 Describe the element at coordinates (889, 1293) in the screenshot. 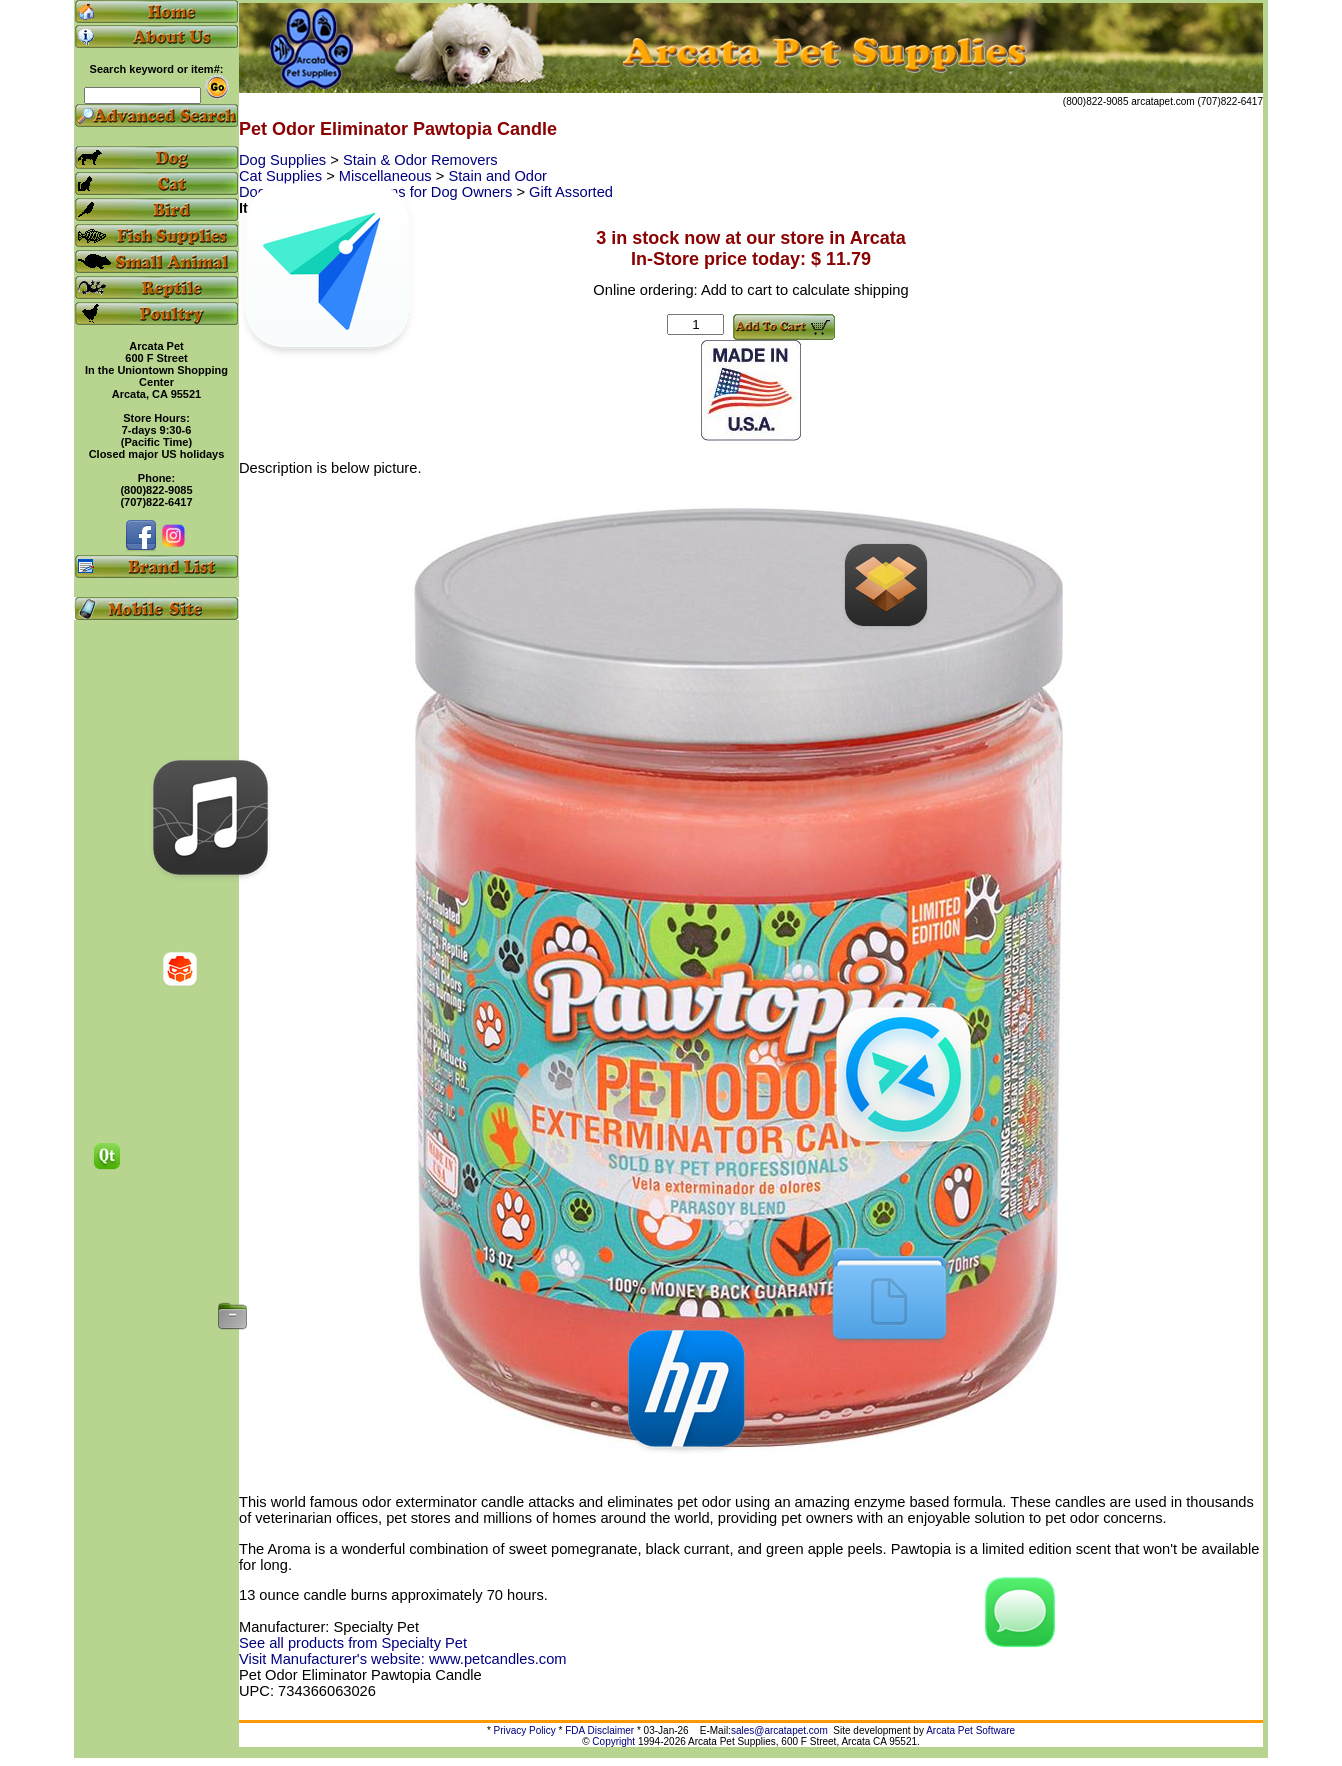

I see `open your documents folder` at that location.